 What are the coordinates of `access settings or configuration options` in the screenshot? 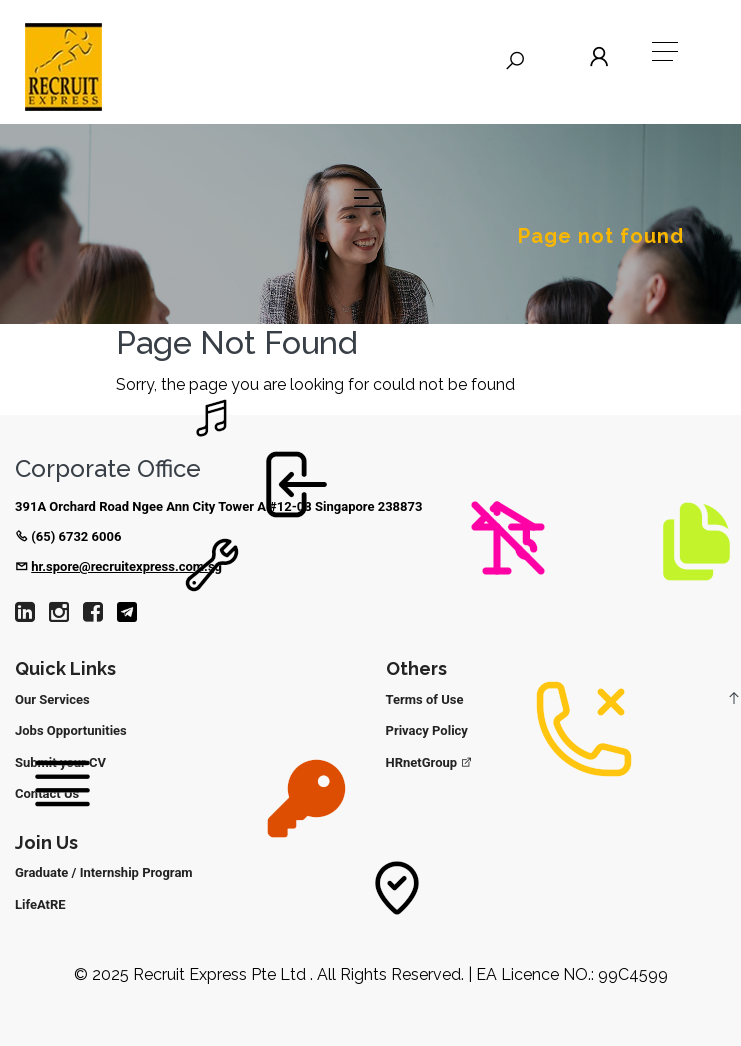 It's located at (212, 565).